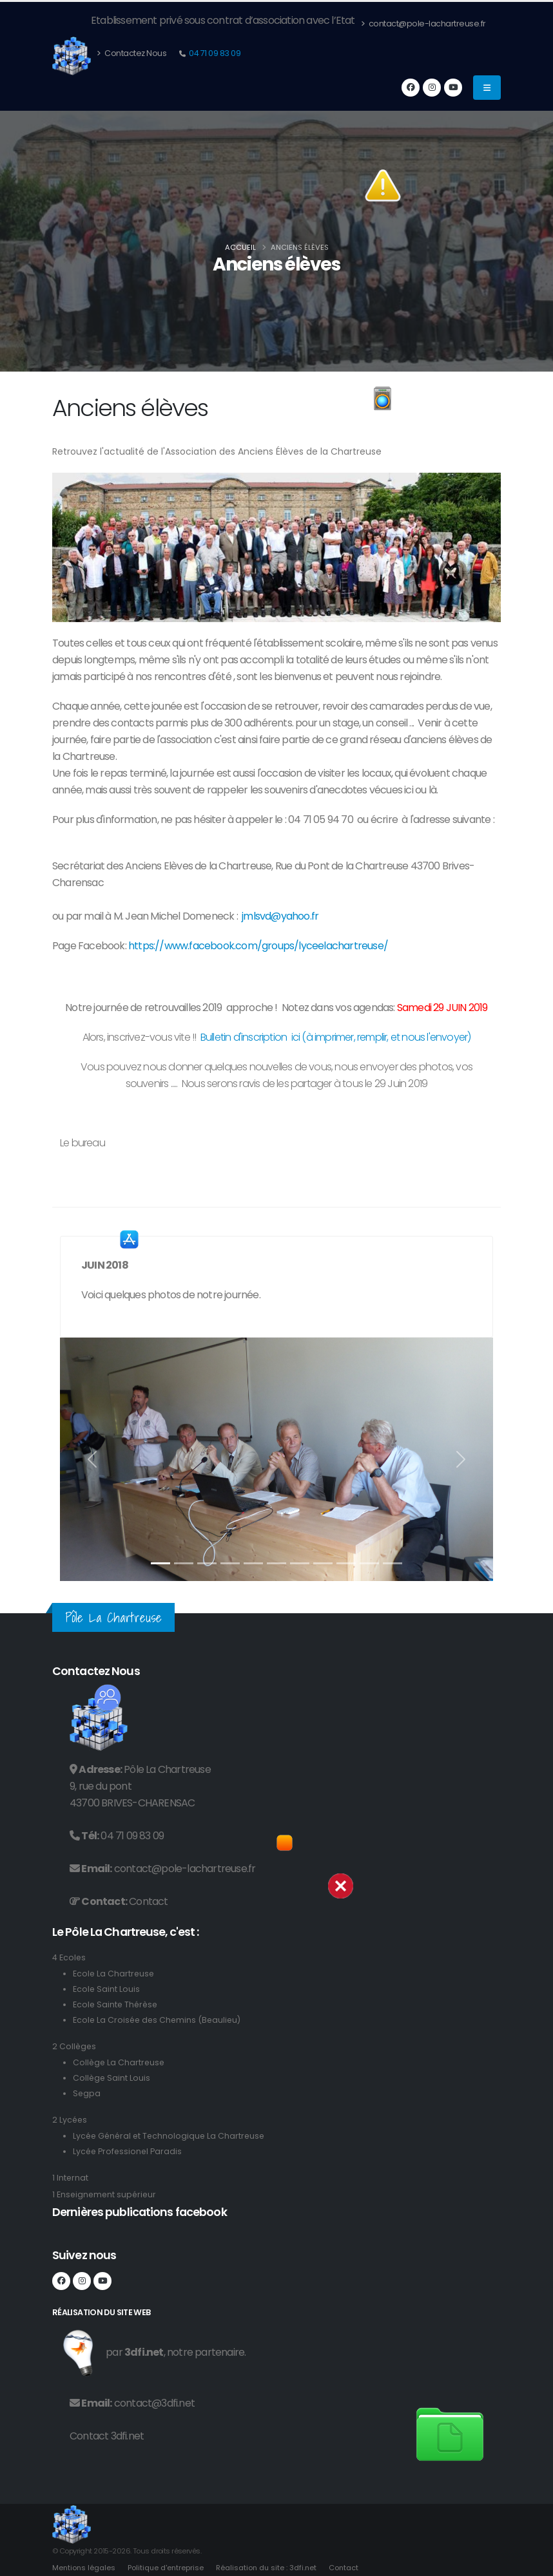 The height and width of the screenshot is (2576, 553). Describe the element at coordinates (129, 1239) in the screenshot. I see `open the App Store to browse and download apps` at that location.